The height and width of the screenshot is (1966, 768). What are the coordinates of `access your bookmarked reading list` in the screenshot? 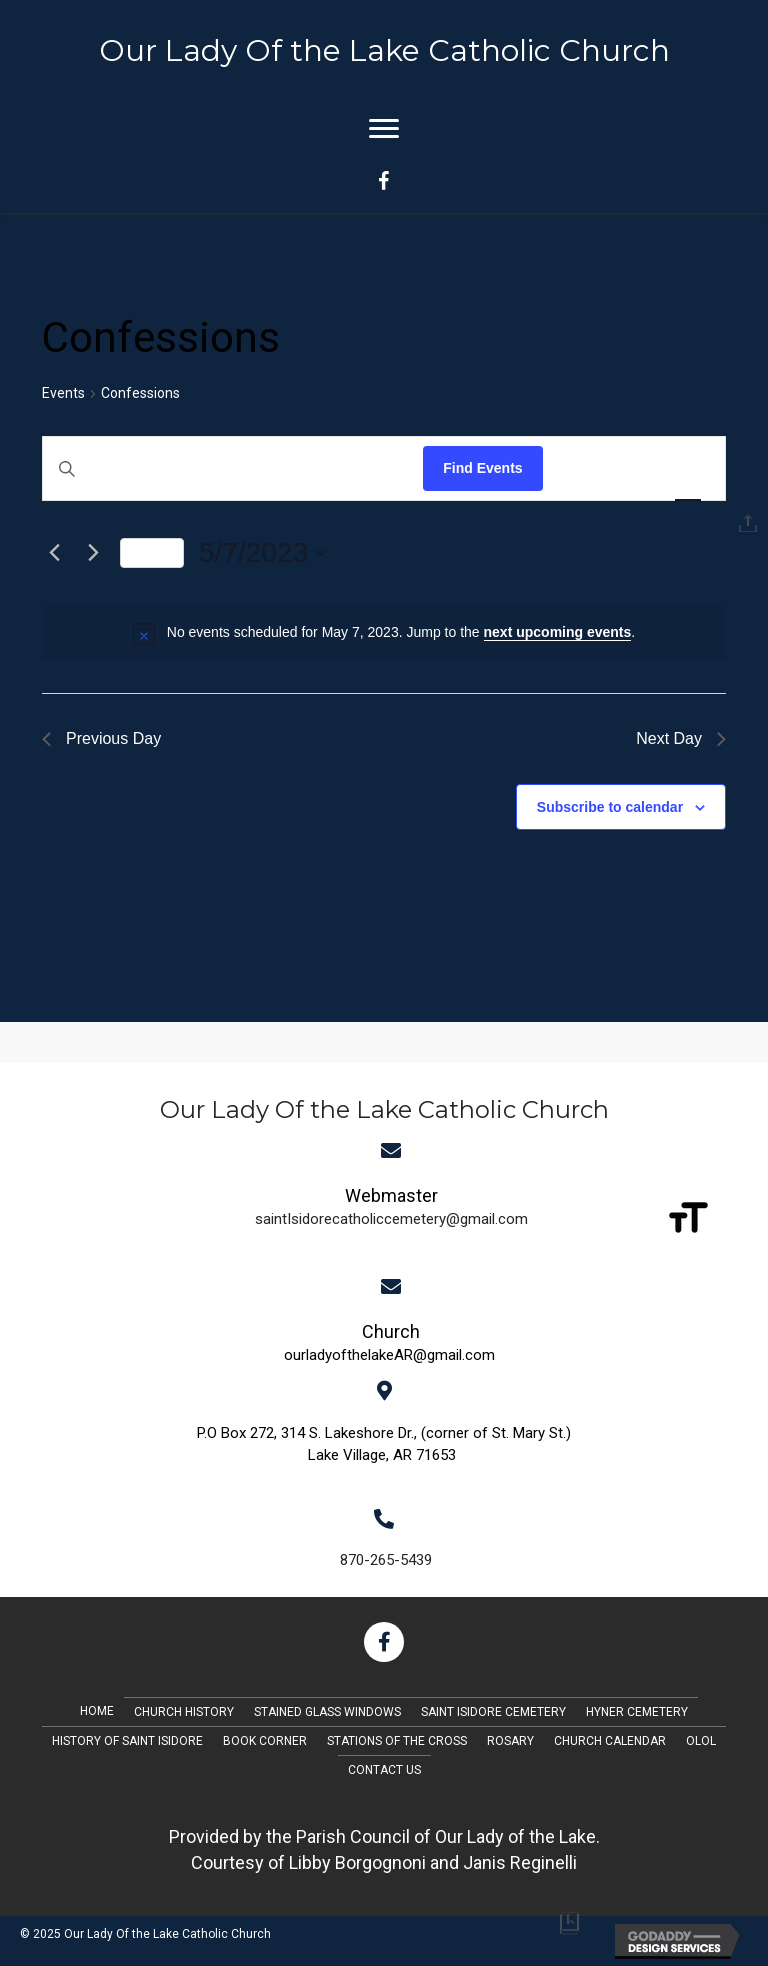 It's located at (569, 1923).